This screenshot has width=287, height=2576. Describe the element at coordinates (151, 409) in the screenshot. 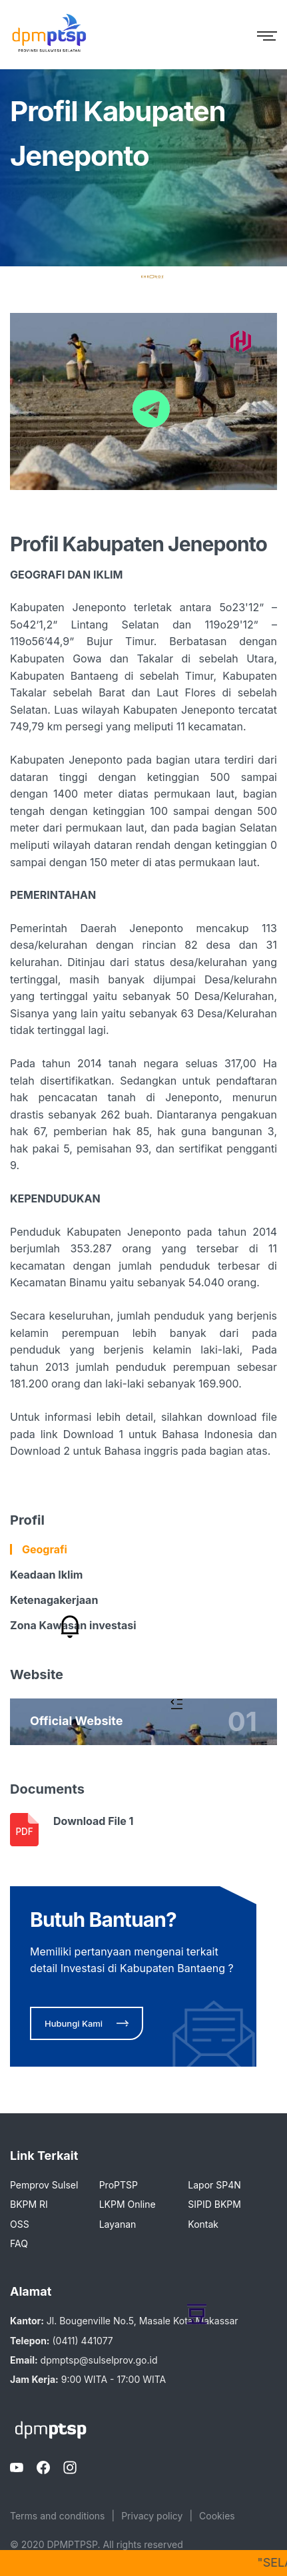

I see `open Telegram messaging app` at that location.